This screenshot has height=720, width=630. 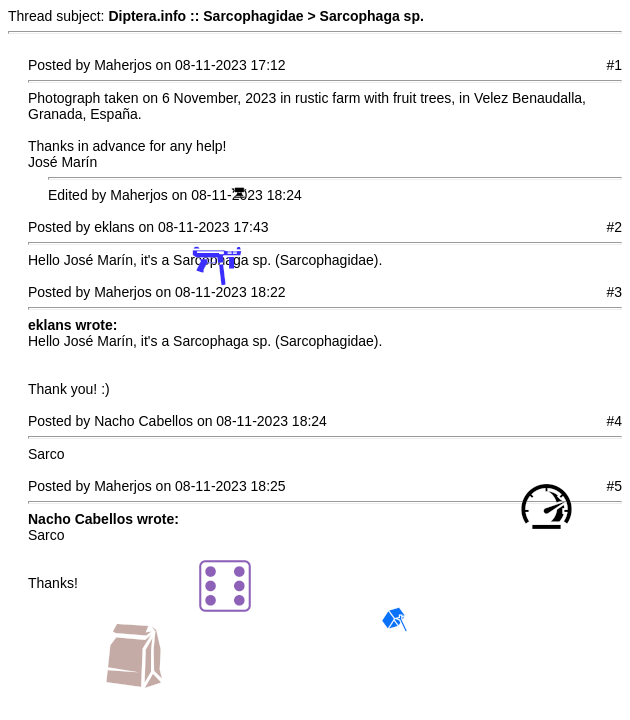 I want to click on access crafting or blacksmith features, so click(x=239, y=192).